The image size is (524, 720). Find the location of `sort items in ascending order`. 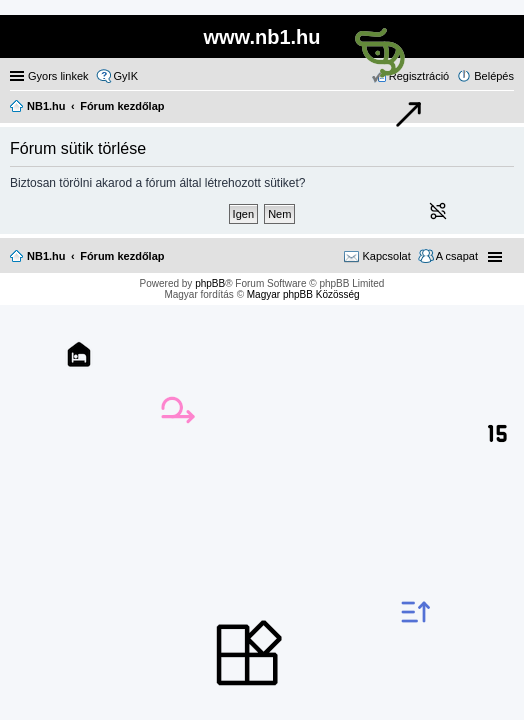

sort items in ascending order is located at coordinates (415, 612).